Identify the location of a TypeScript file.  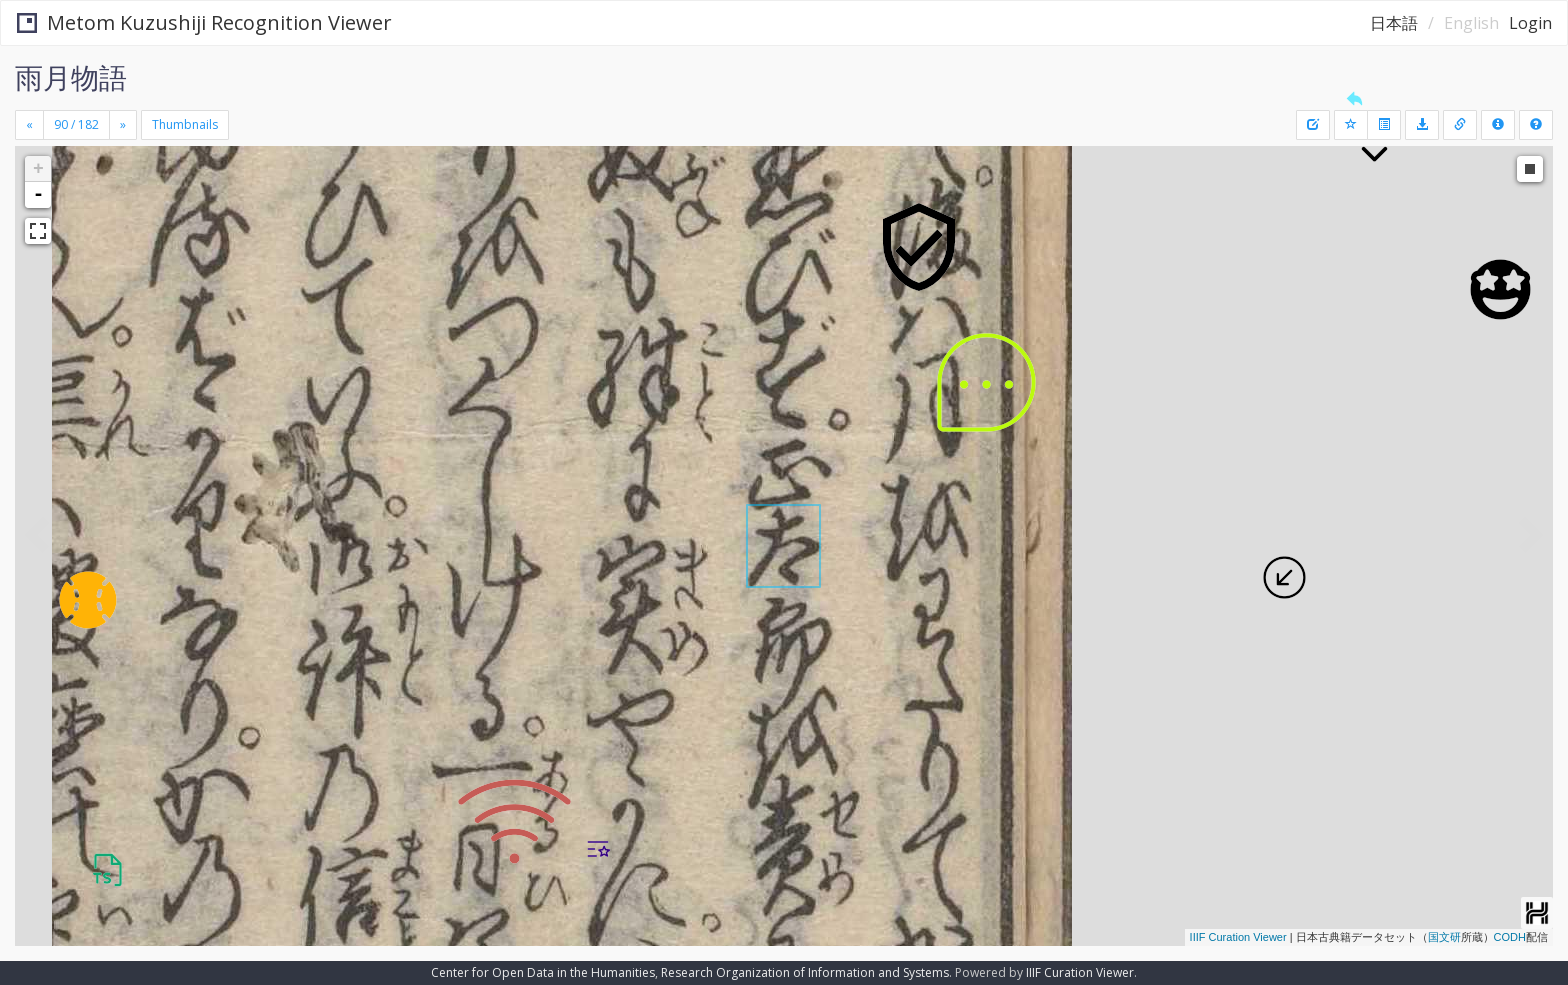
(108, 870).